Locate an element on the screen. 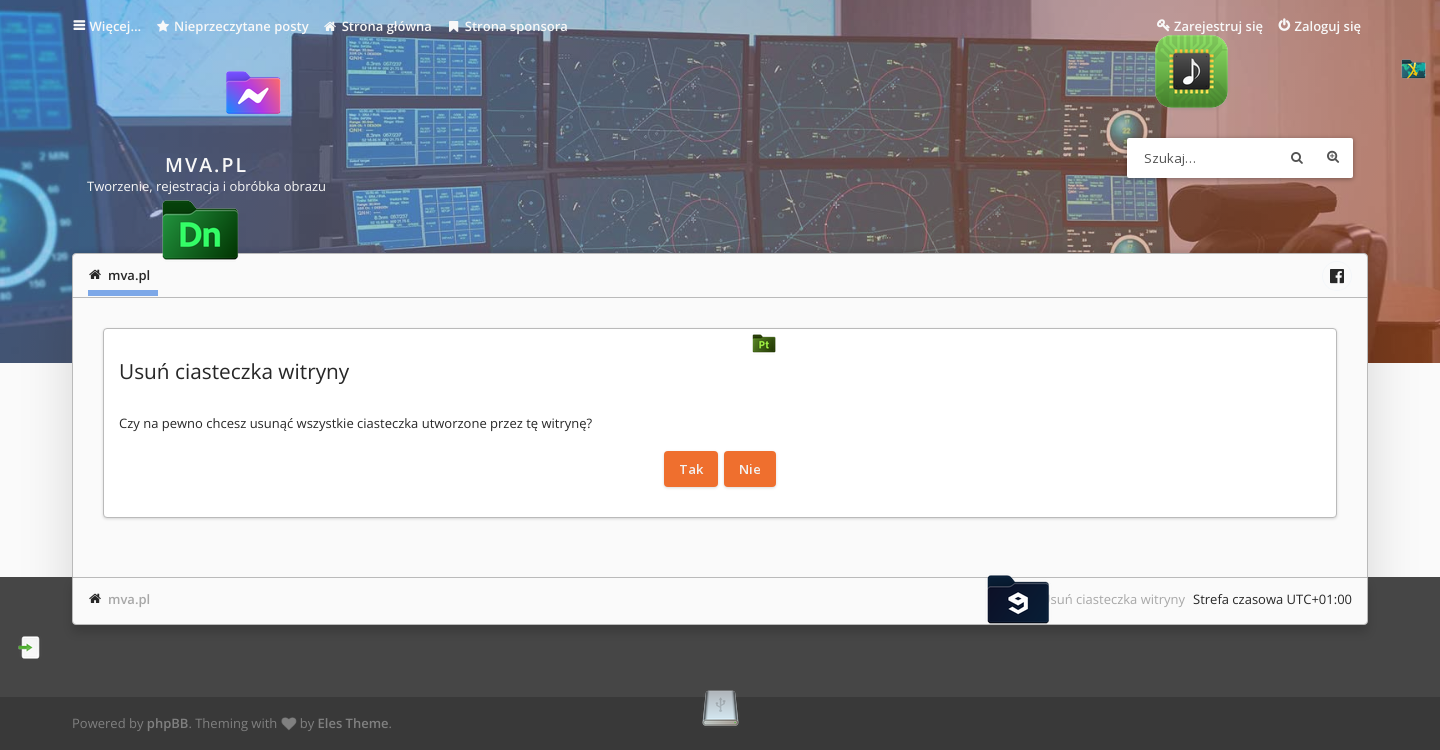 This screenshot has width=1440, height=750. open folder containing Adobe Dimension project files is located at coordinates (200, 232).